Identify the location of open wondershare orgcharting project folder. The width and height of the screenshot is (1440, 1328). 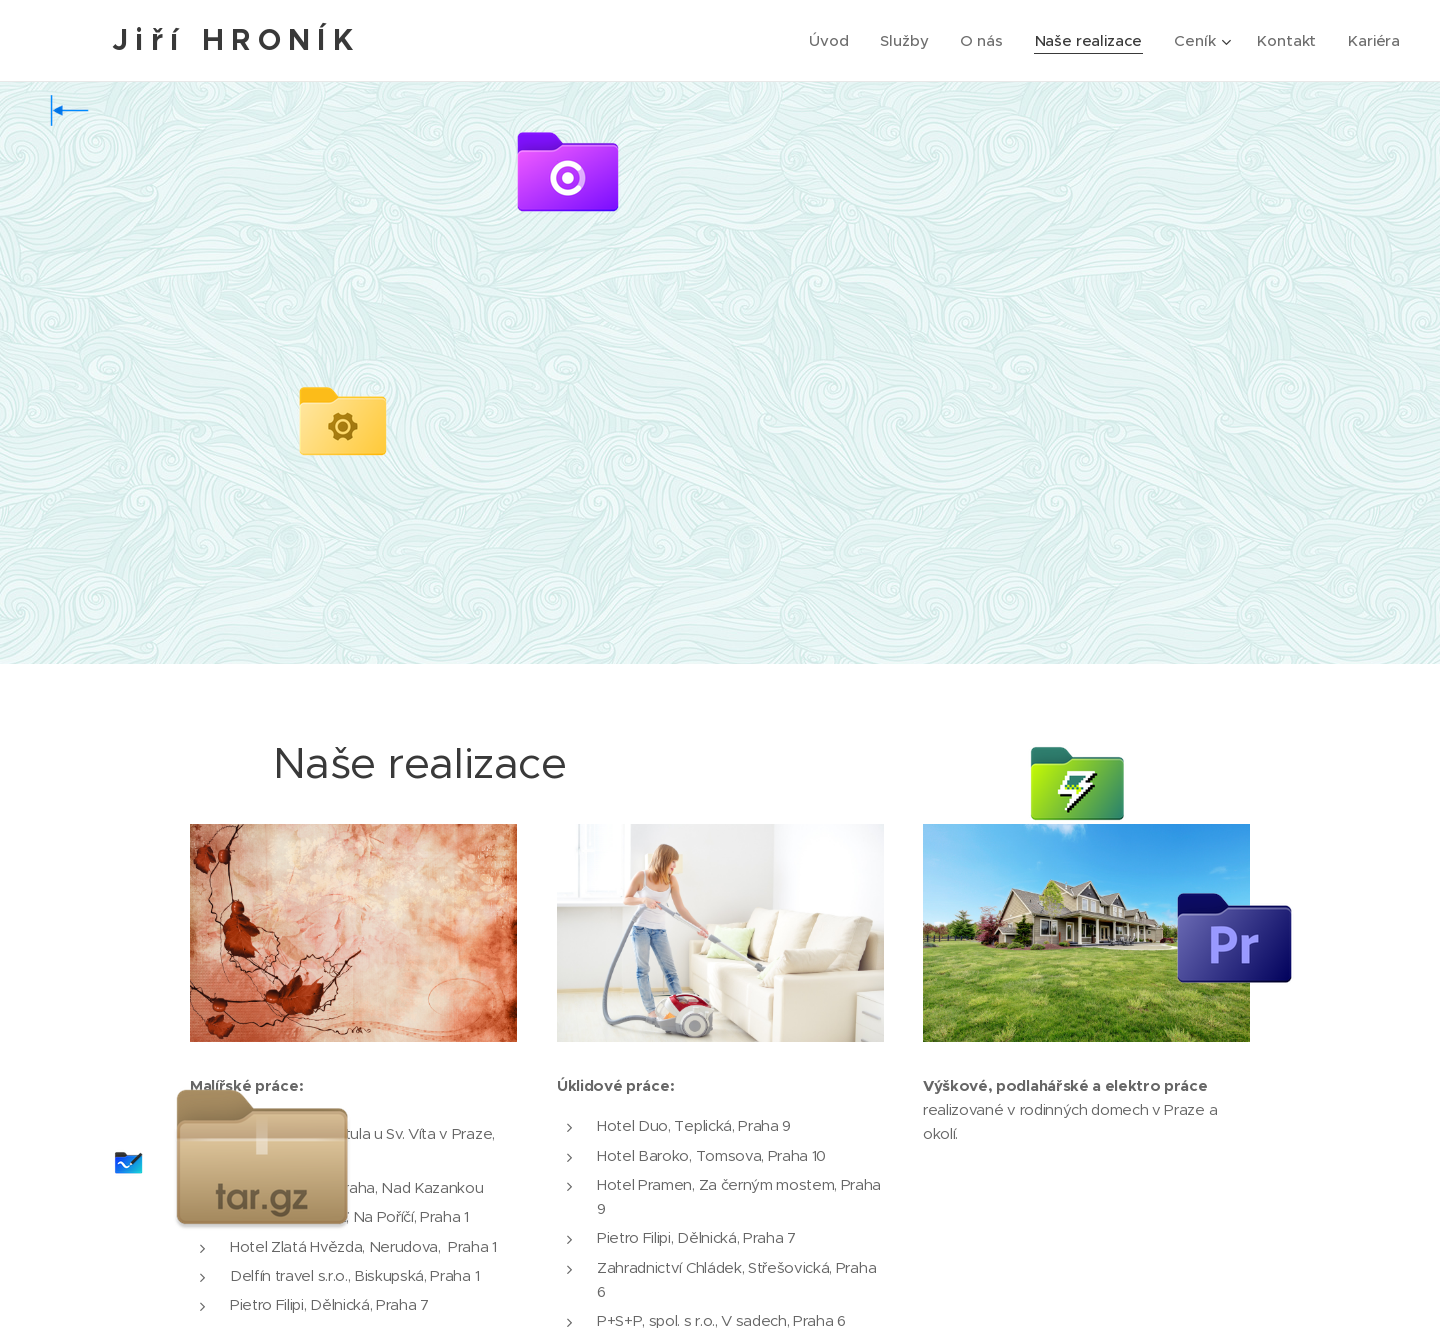
(567, 174).